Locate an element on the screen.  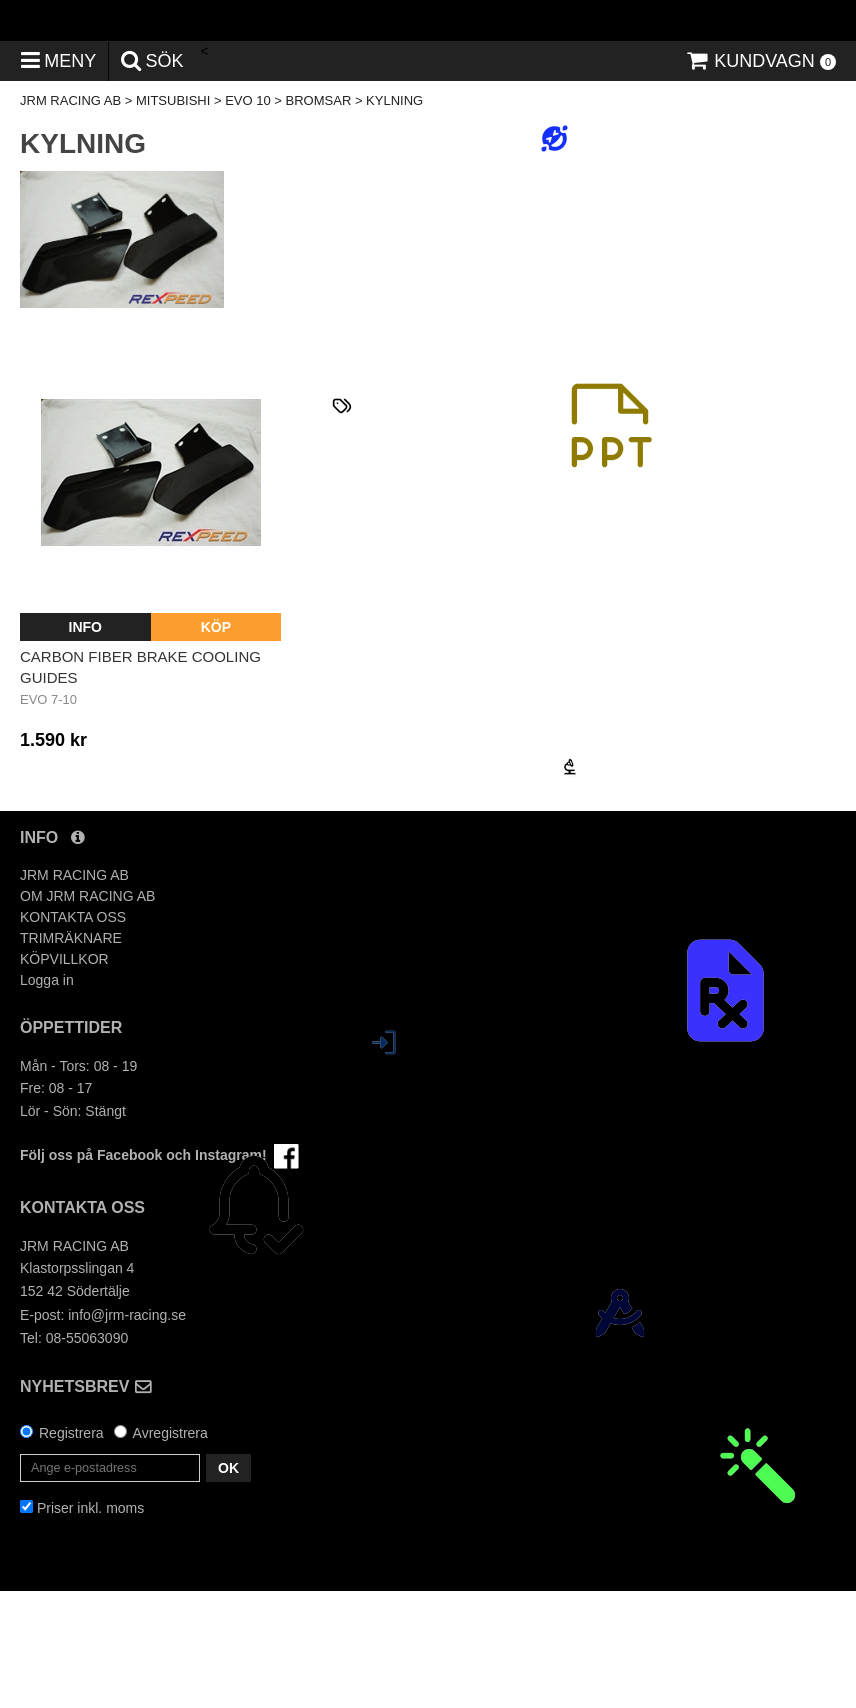
access biotech or laboratory features is located at coordinates (570, 767).